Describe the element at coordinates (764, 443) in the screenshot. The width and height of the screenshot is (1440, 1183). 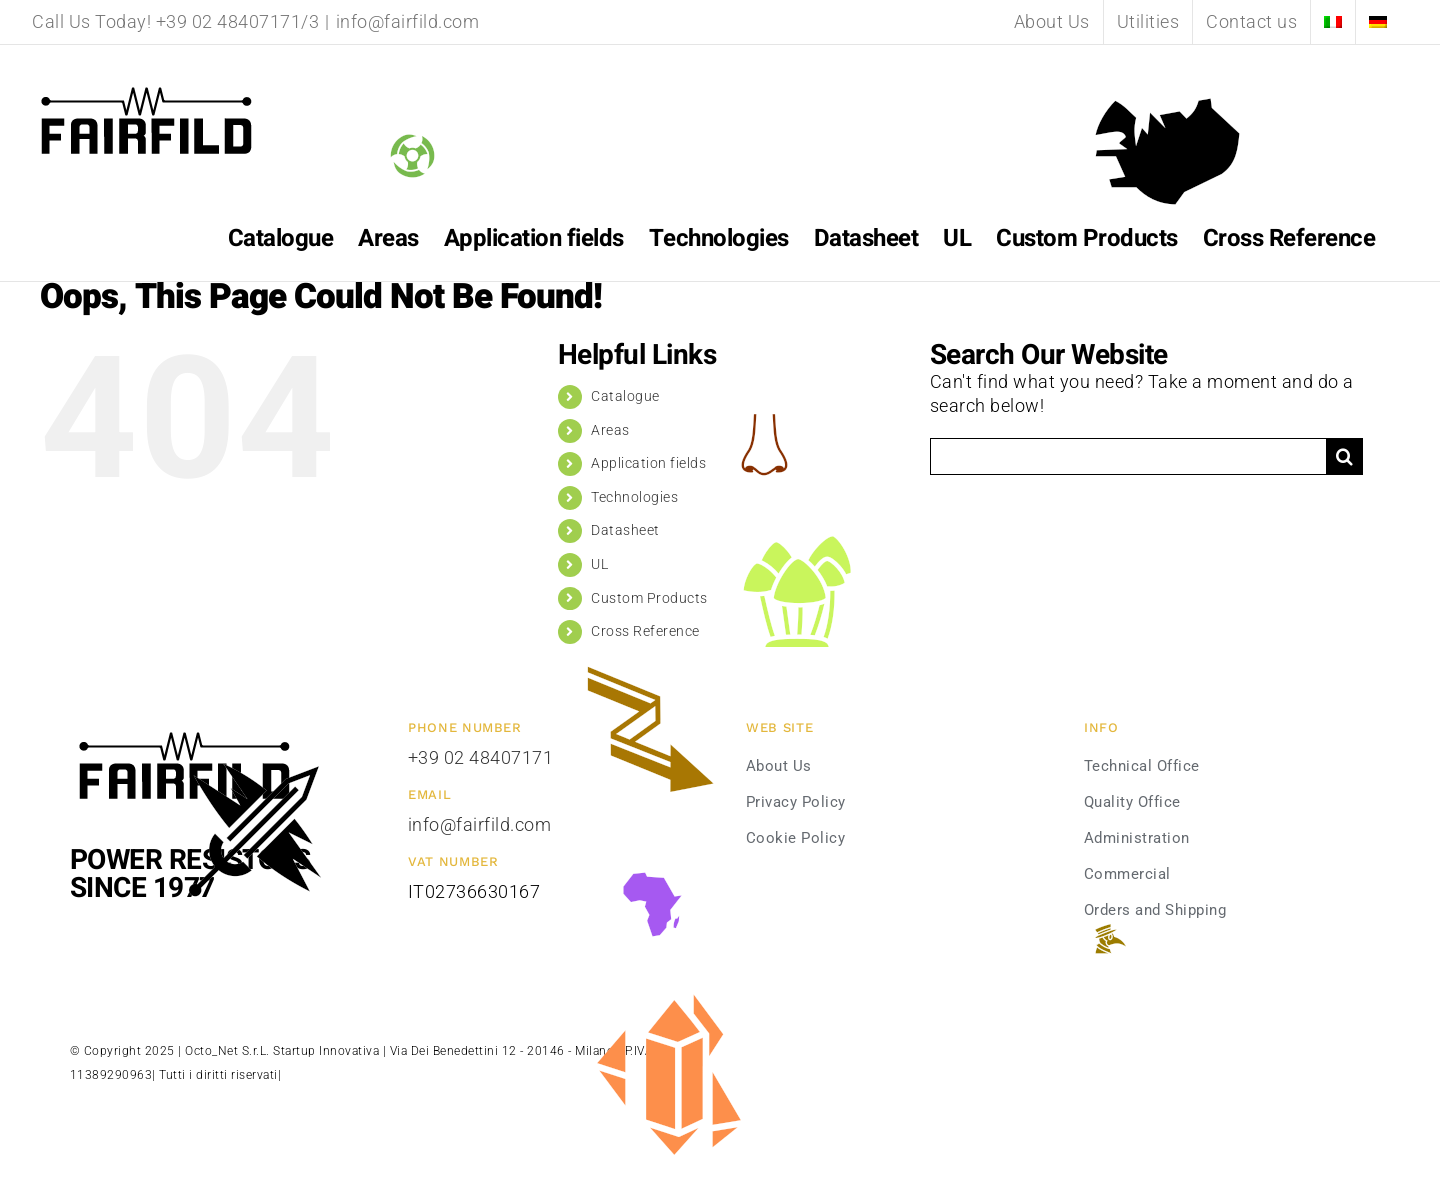
I see `access nose or smell-related settings` at that location.